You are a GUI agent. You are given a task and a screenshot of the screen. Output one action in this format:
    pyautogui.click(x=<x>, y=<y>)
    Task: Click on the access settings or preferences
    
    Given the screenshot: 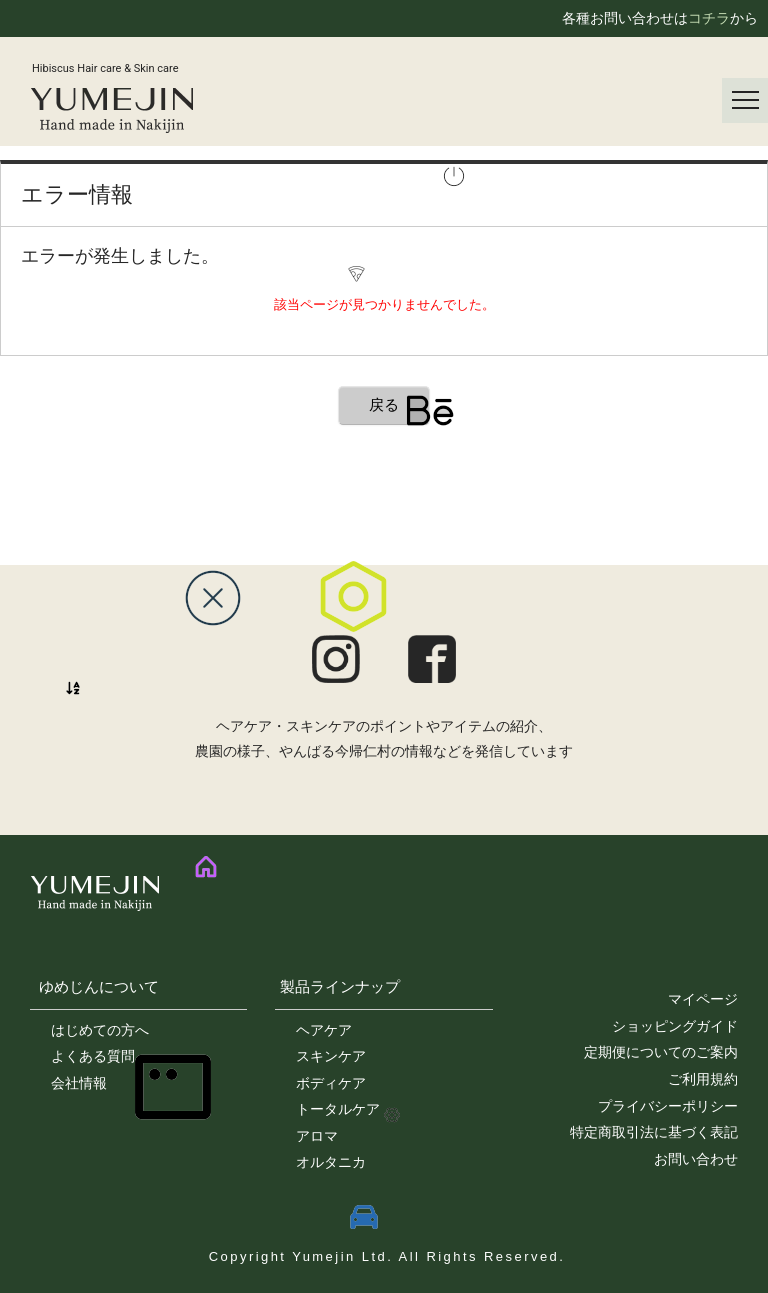 What is the action you would take?
    pyautogui.click(x=392, y=1115)
    